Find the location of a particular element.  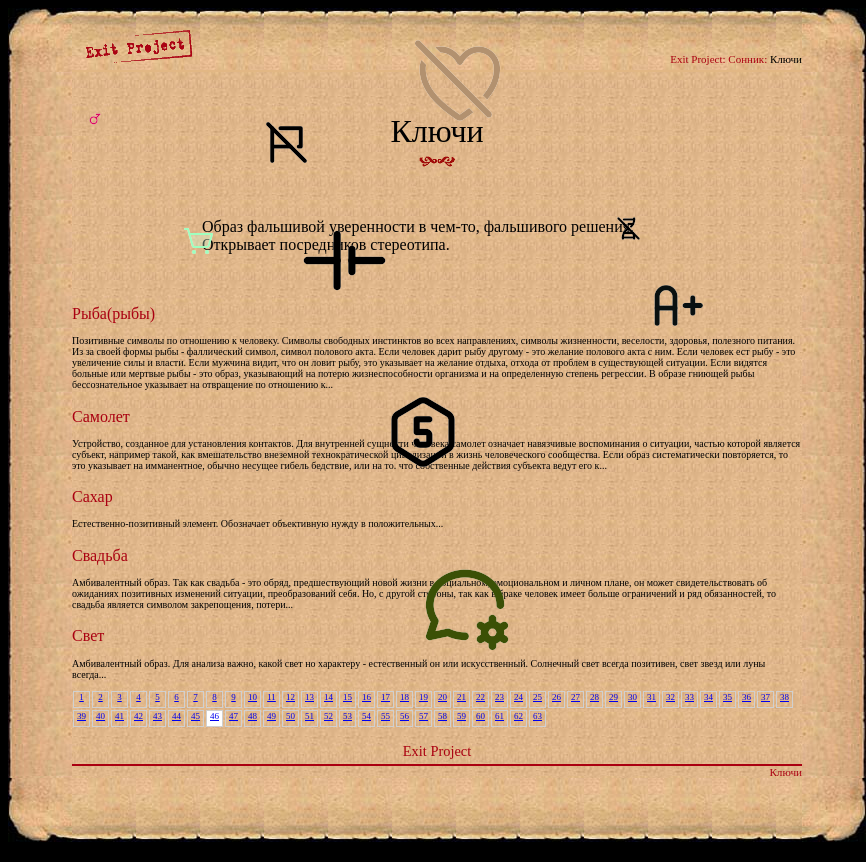

view your shopping cart is located at coordinates (199, 241).